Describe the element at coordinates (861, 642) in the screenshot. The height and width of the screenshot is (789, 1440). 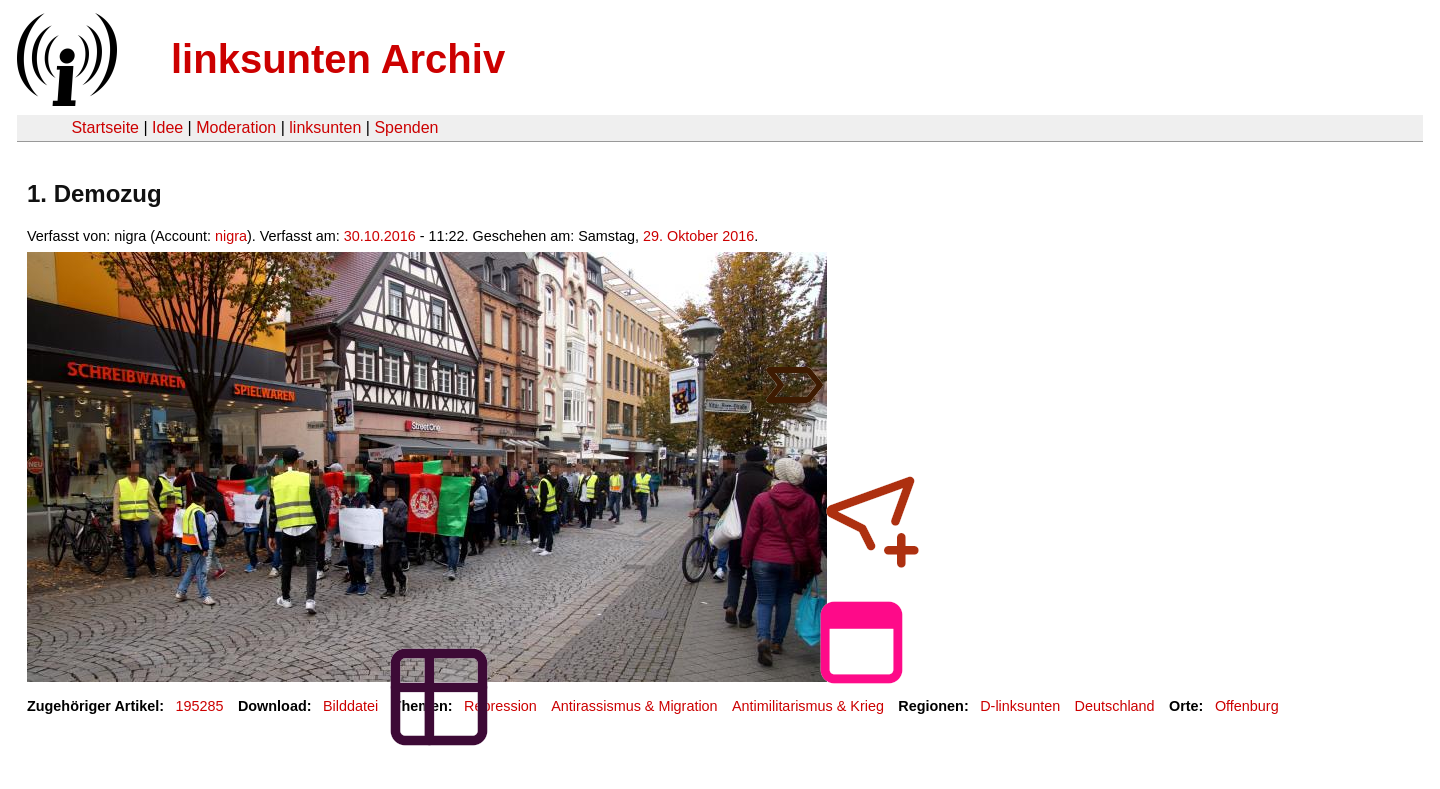
I see `toggle the navigation bar visibility` at that location.